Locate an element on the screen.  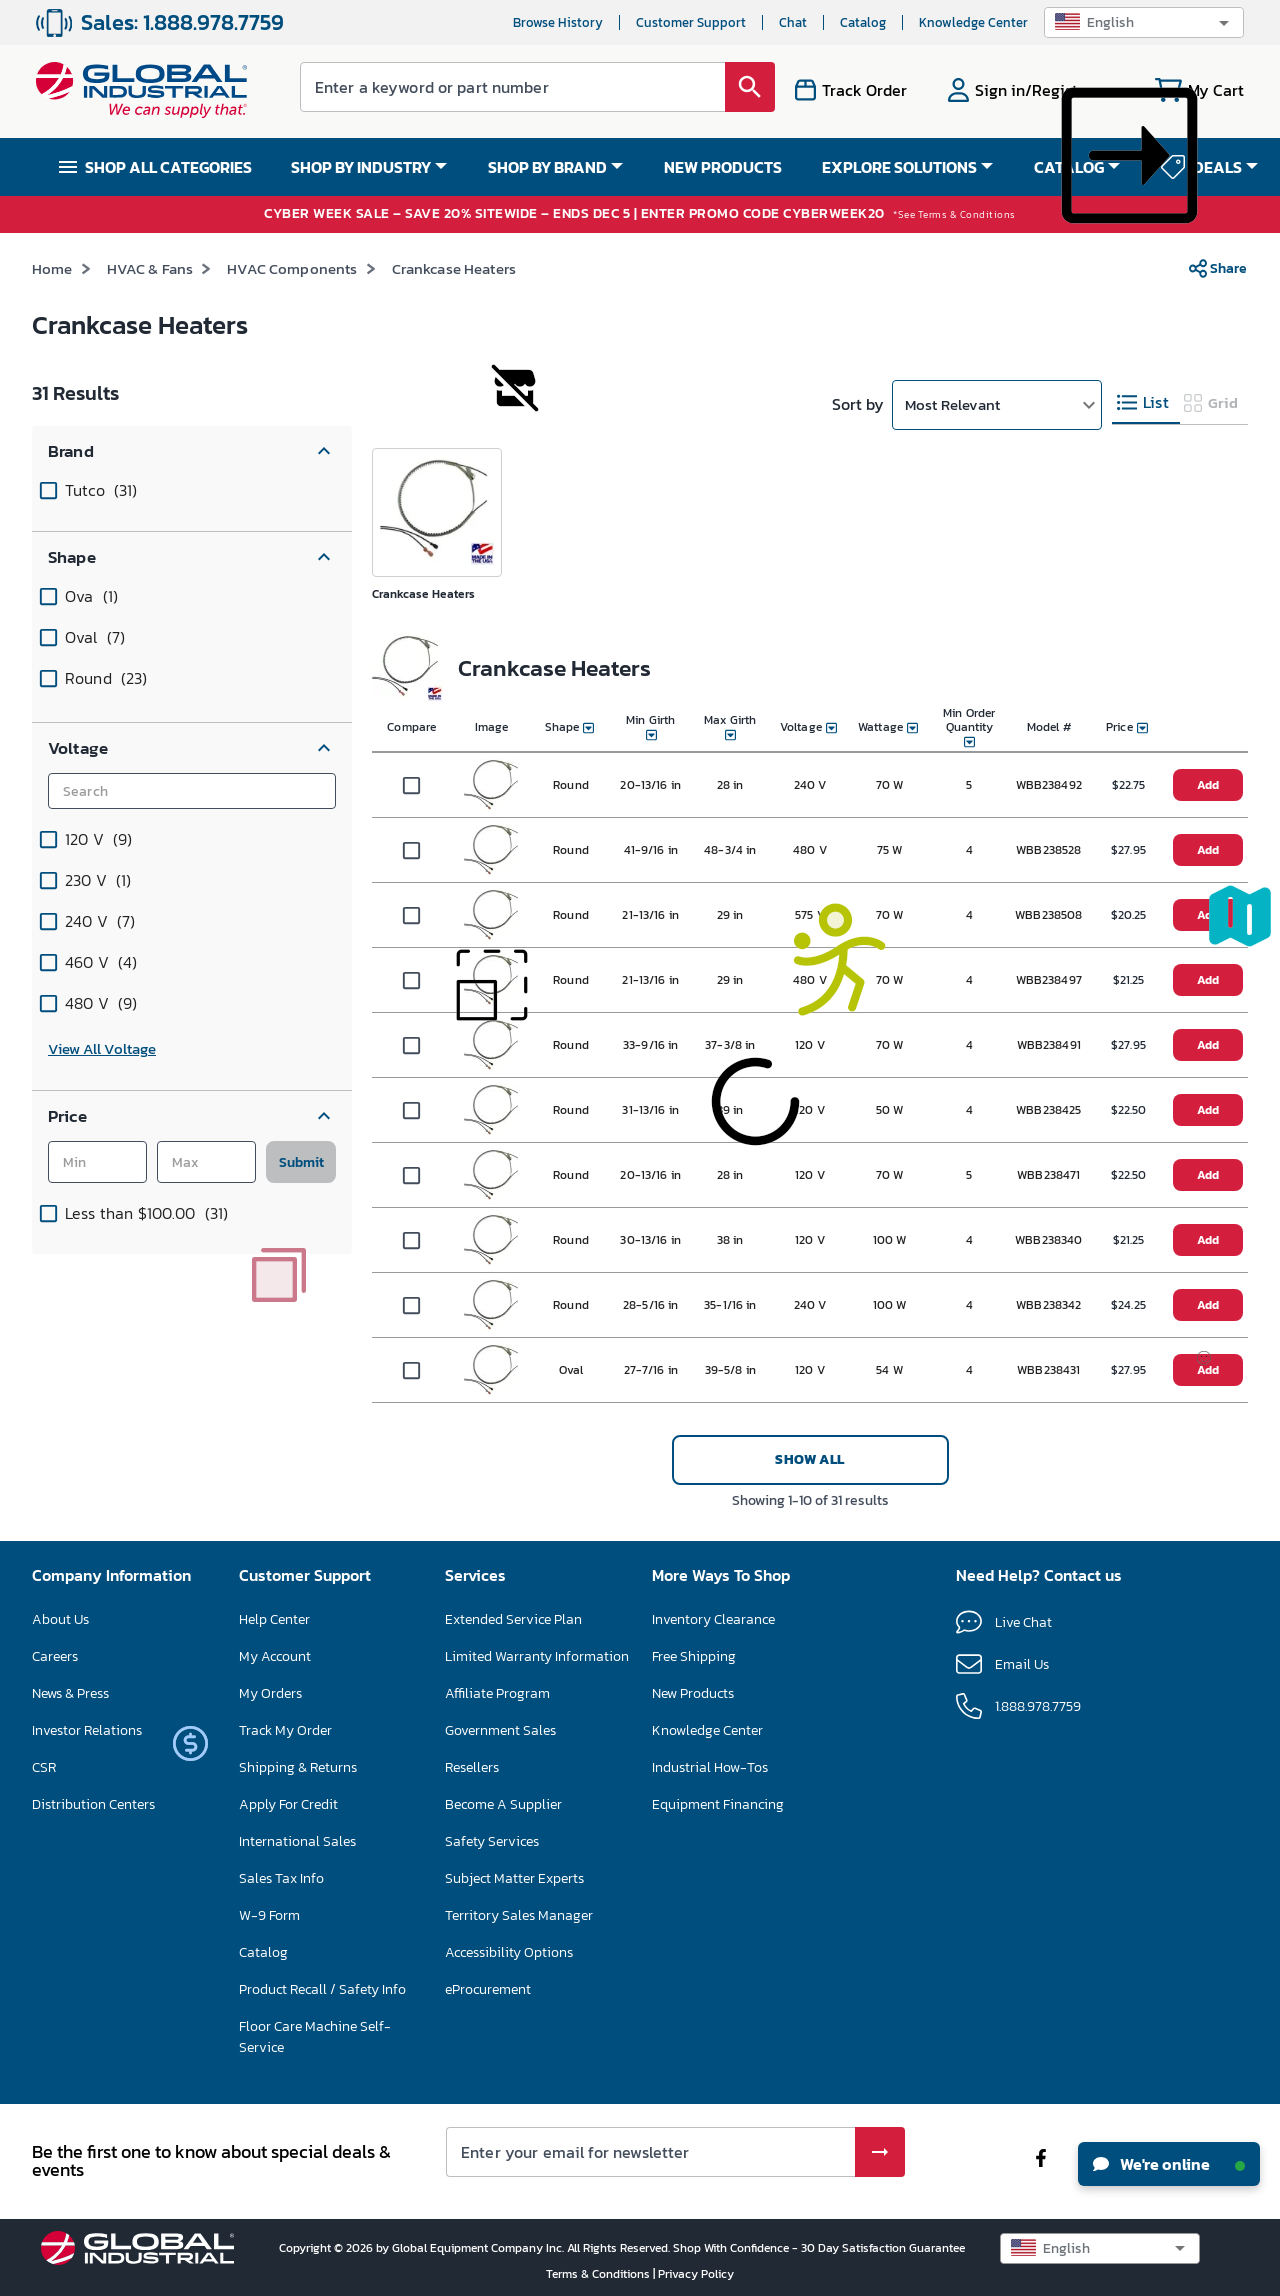
access throwing or toss-related activities is located at coordinates (835, 957).